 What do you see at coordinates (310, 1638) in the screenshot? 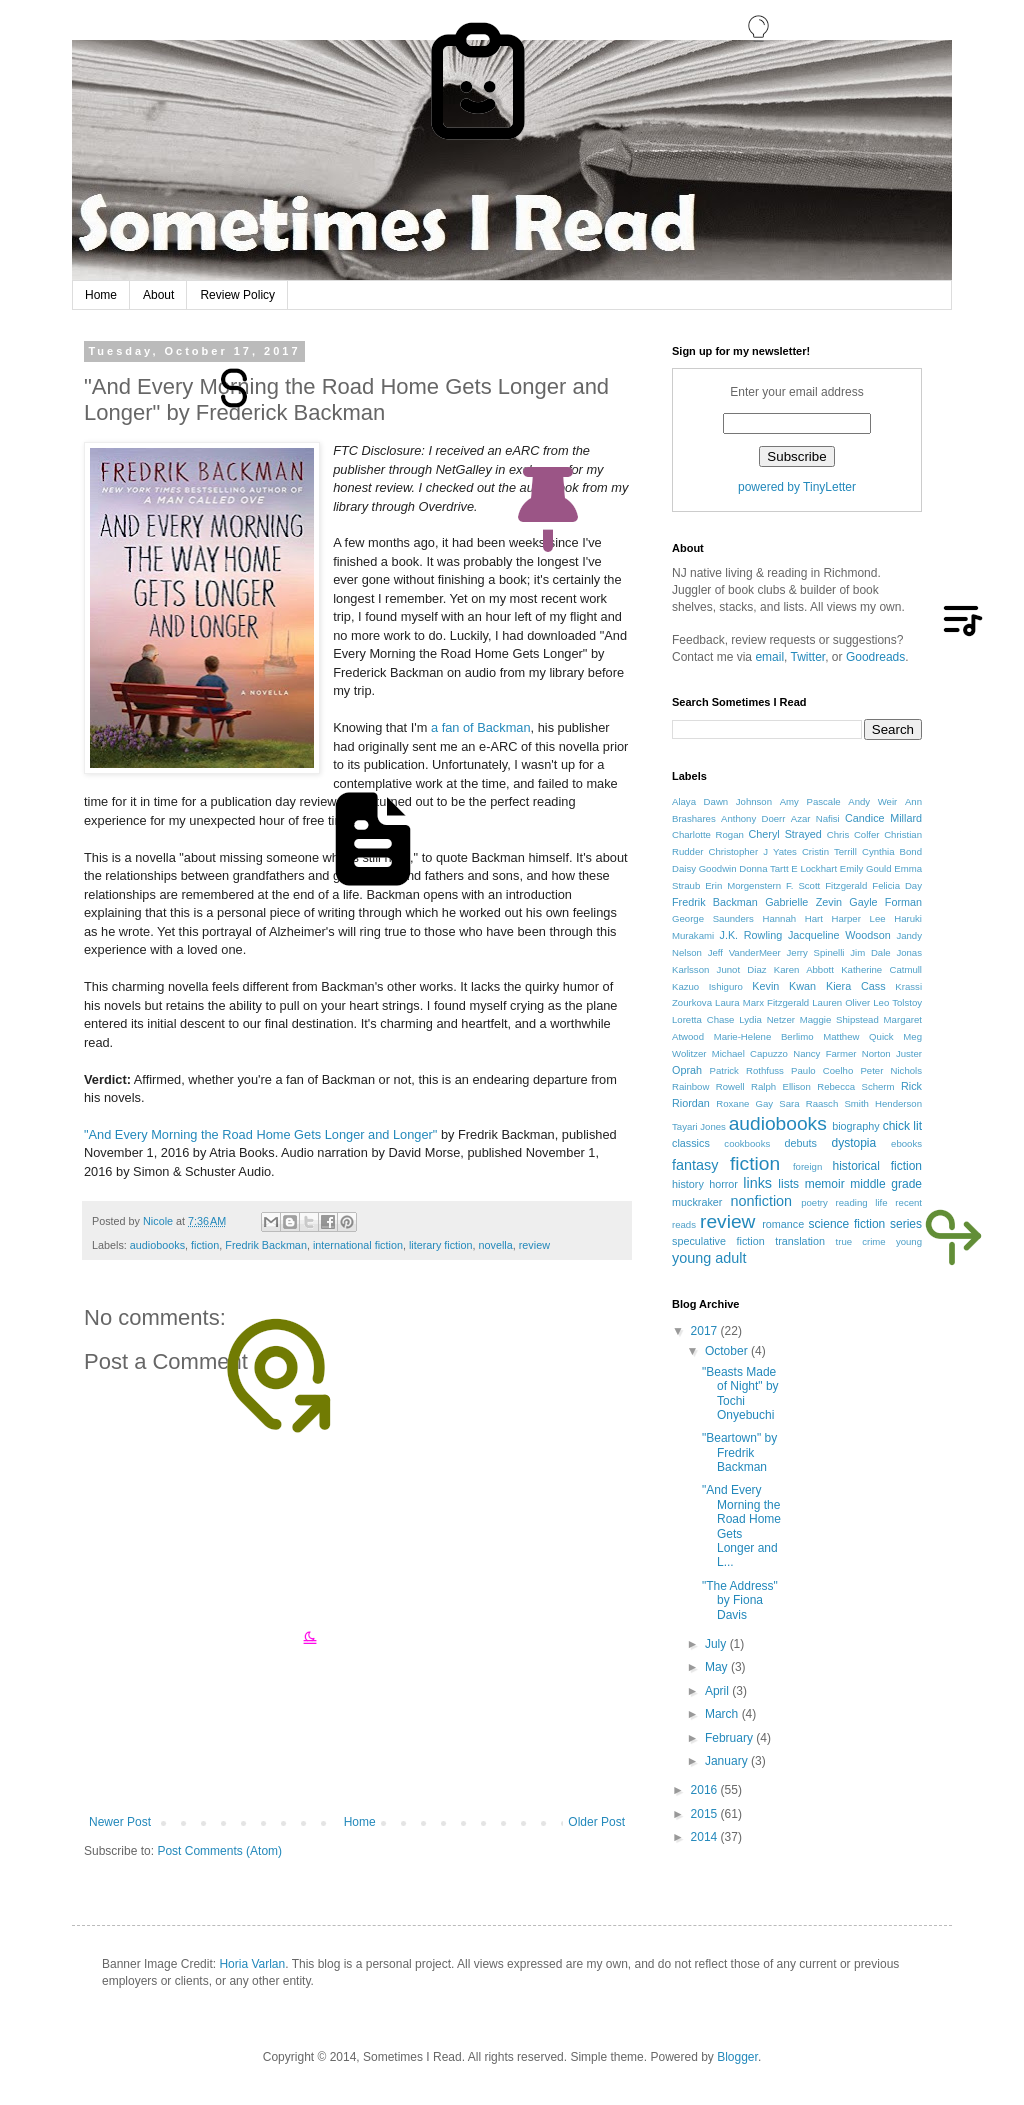
I see `indicates hazy or foggy nighttime weather conditions` at bounding box center [310, 1638].